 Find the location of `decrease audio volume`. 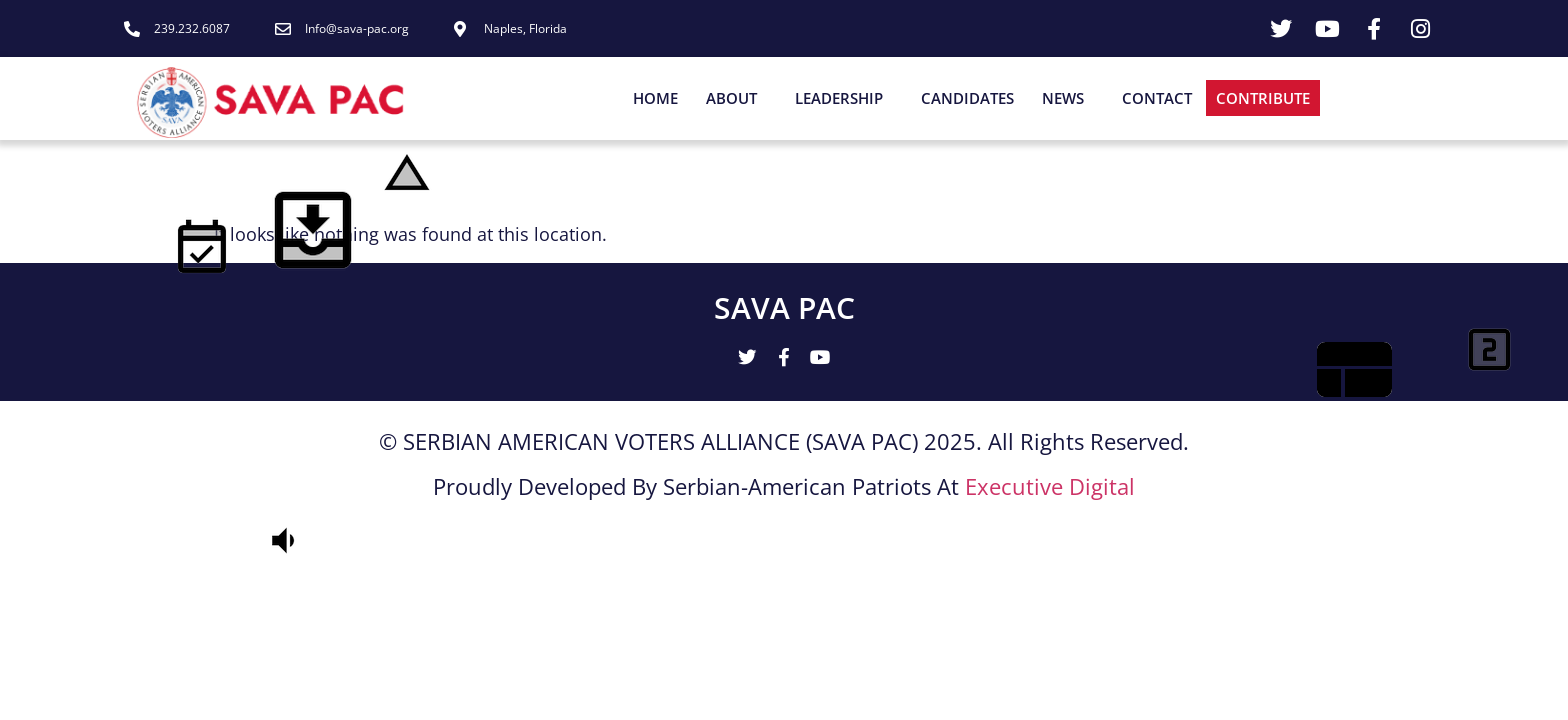

decrease audio volume is located at coordinates (283, 540).